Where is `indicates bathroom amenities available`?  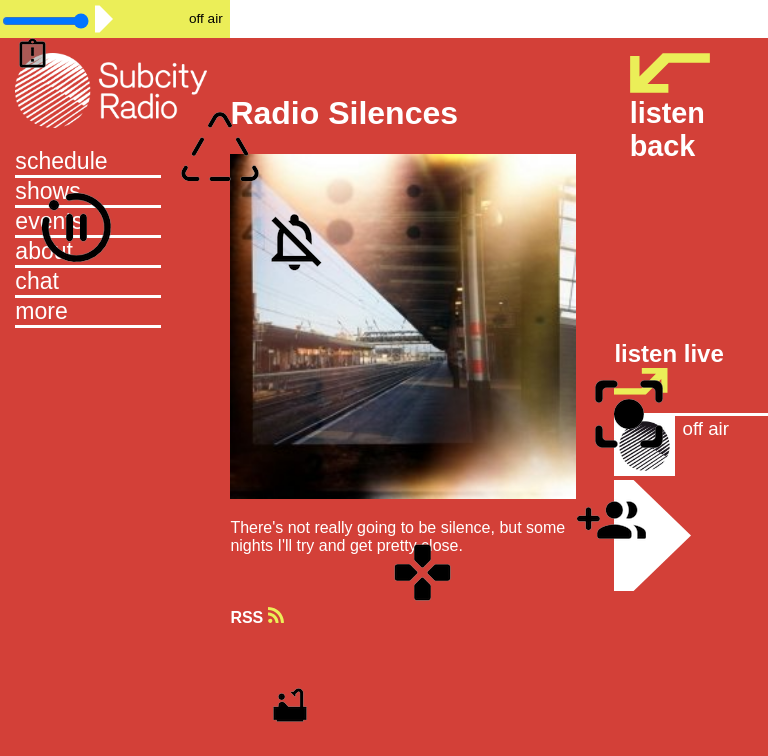 indicates bathroom amenities available is located at coordinates (290, 705).